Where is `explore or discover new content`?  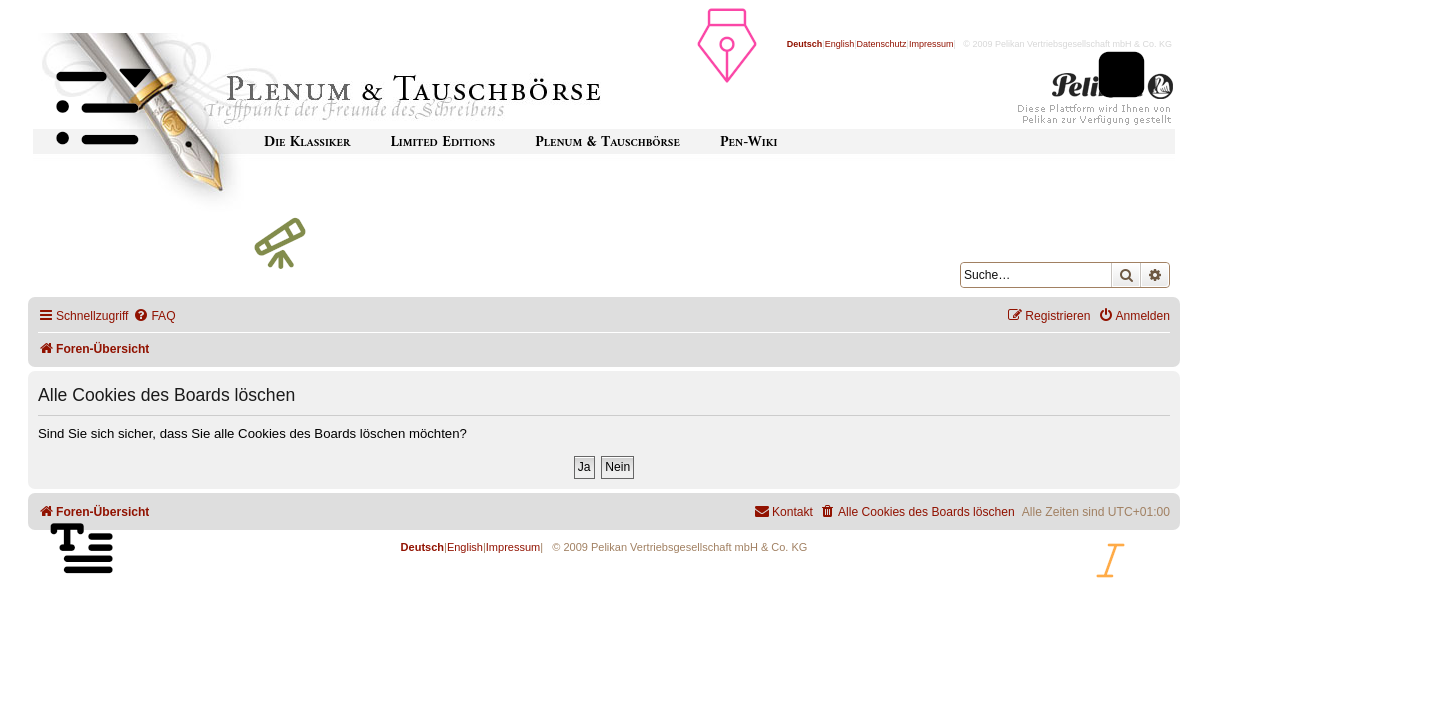 explore or discover new content is located at coordinates (280, 243).